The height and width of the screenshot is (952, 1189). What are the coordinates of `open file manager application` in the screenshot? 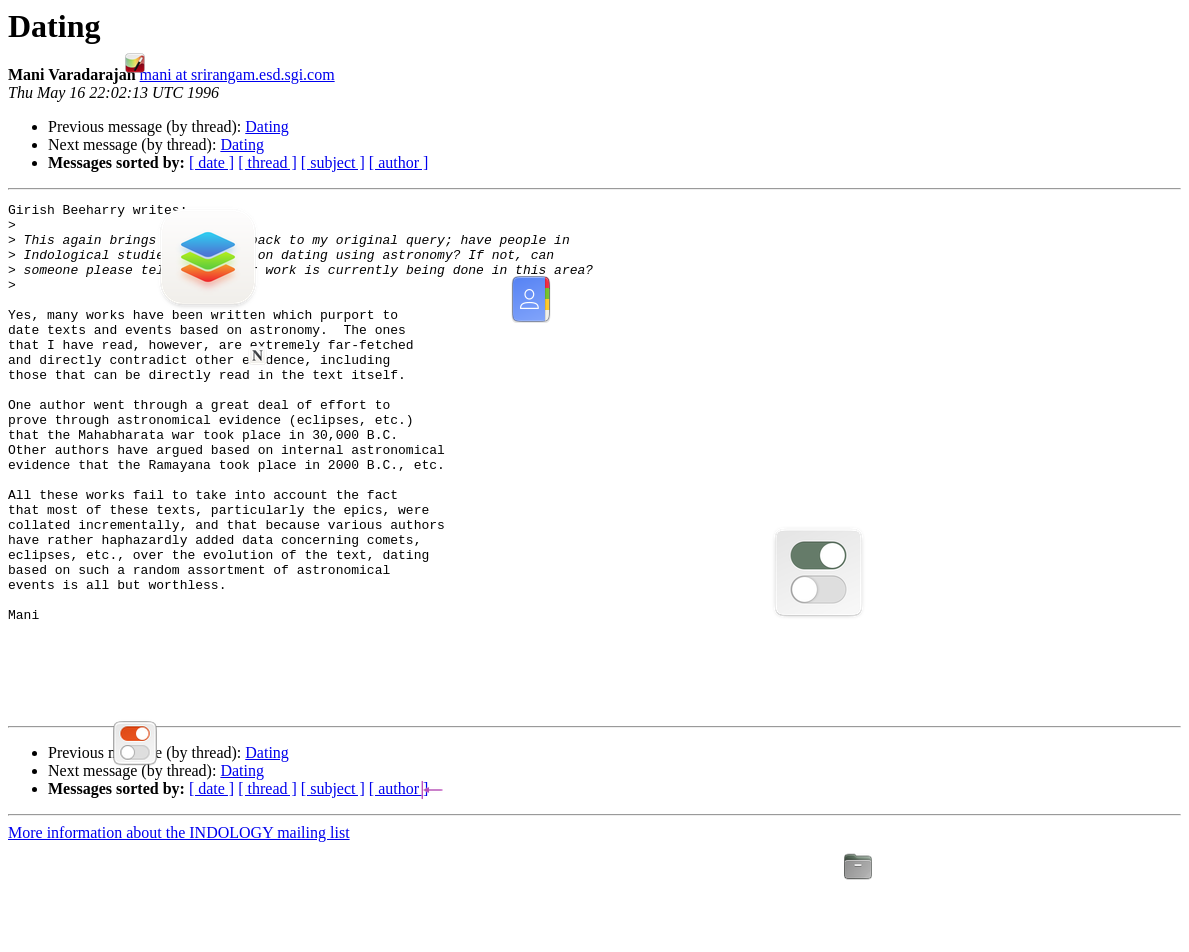 It's located at (858, 866).